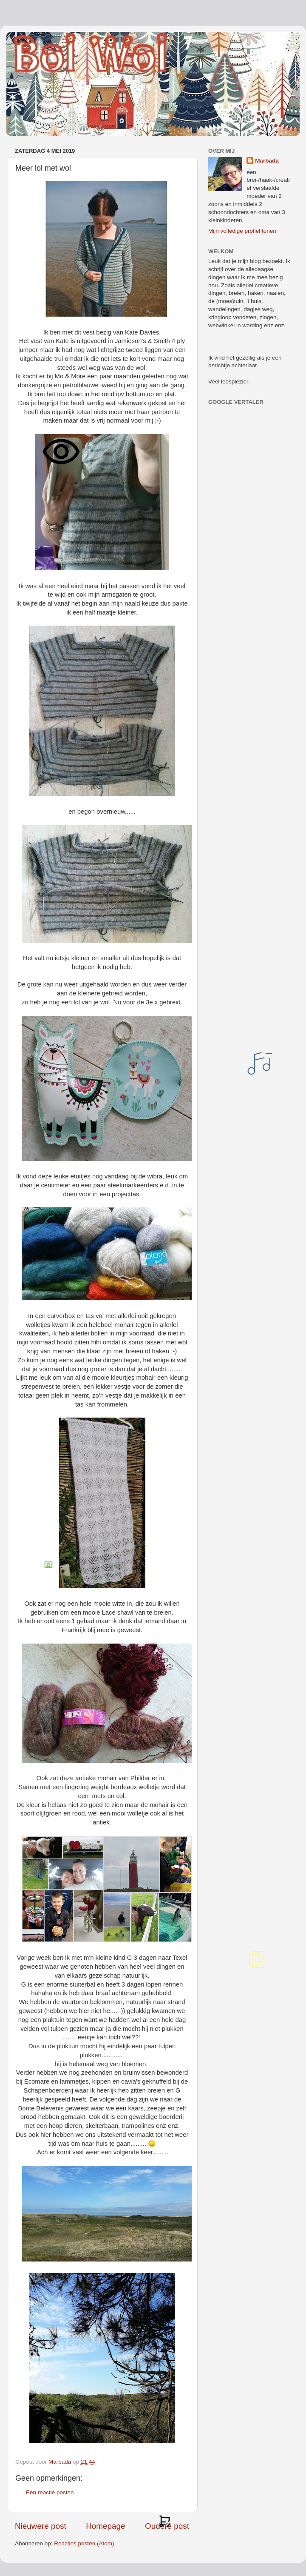 The image size is (306, 2576). I want to click on view user profile, so click(48, 1565).